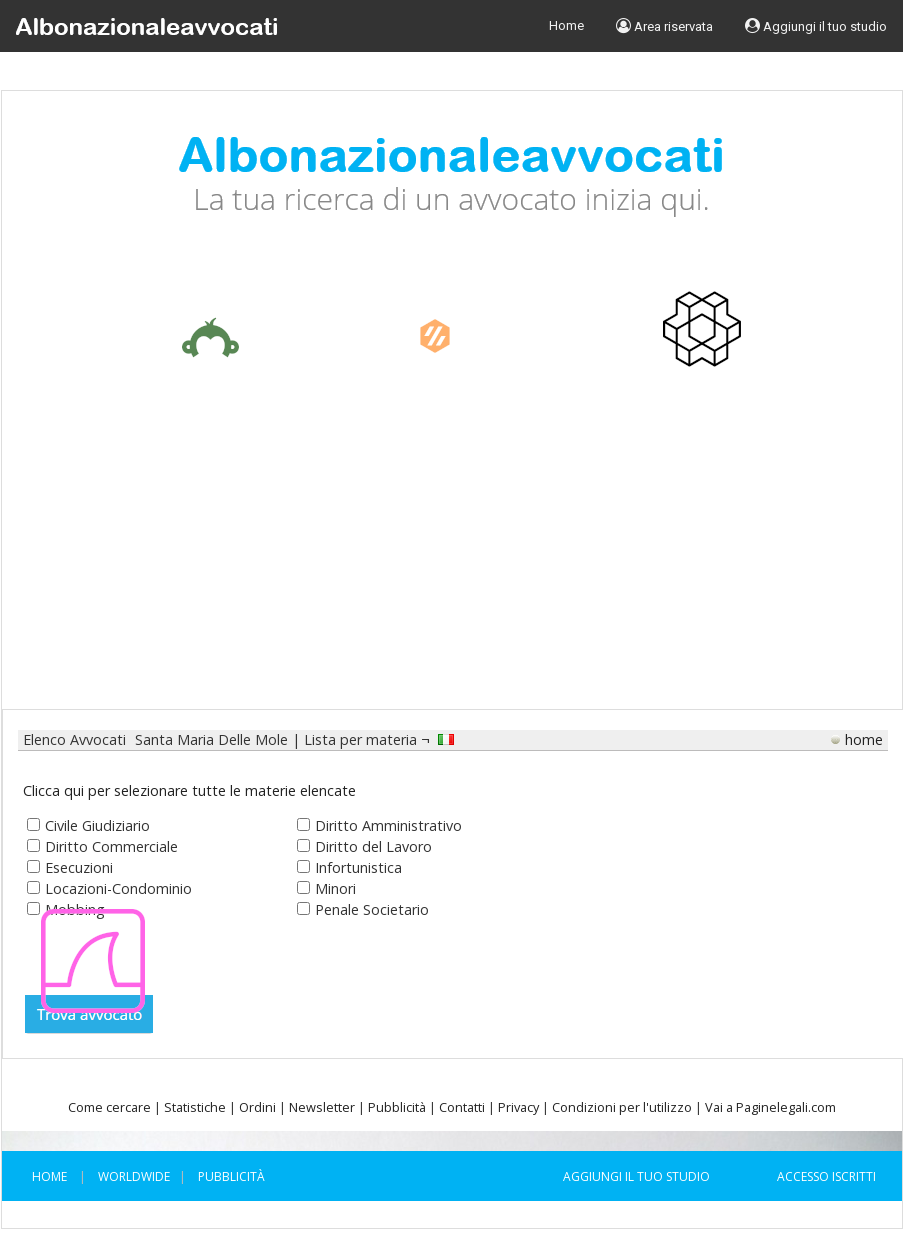 The image size is (903, 1237). I want to click on open wireshark network protocol analyzer, so click(93, 961).